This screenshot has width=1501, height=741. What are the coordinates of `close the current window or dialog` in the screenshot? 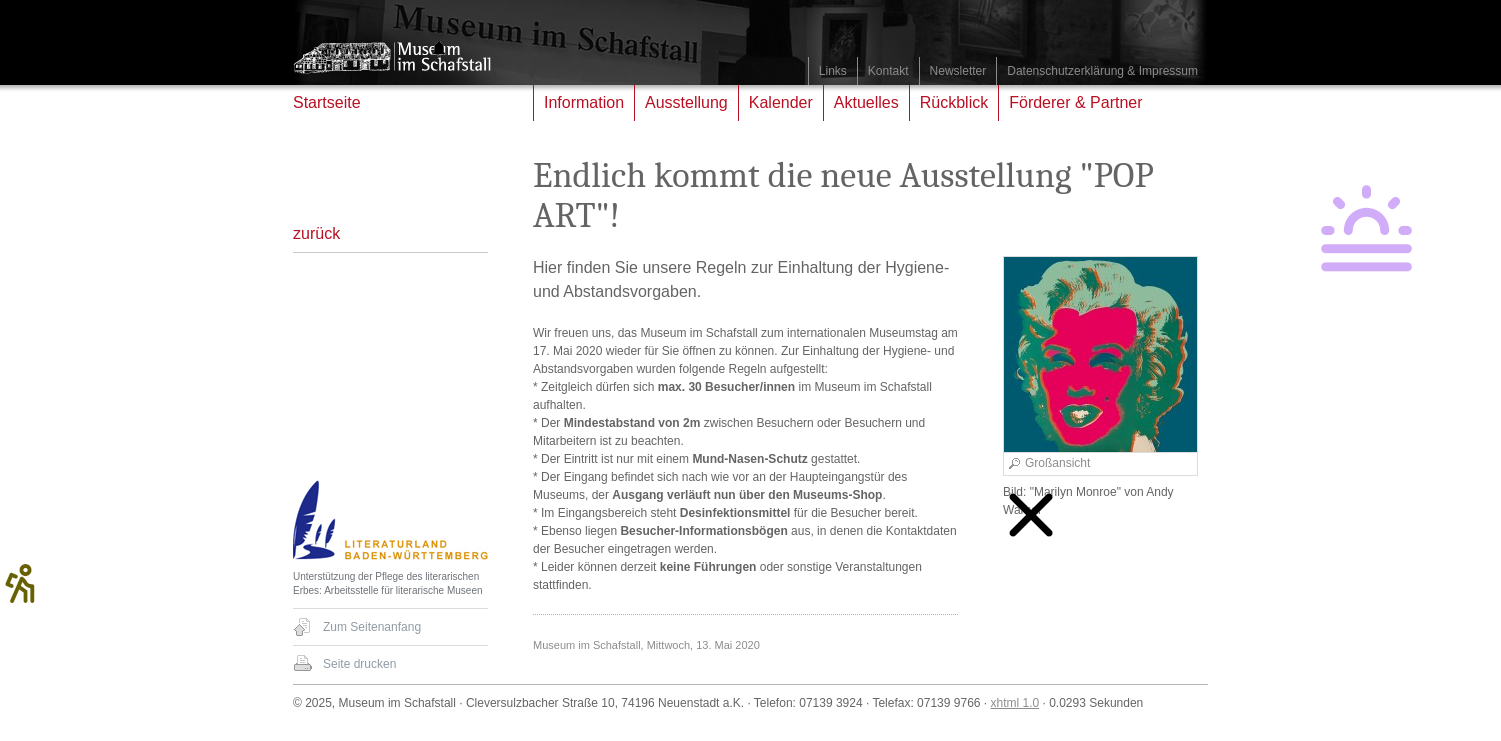 It's located at (1031, 515).